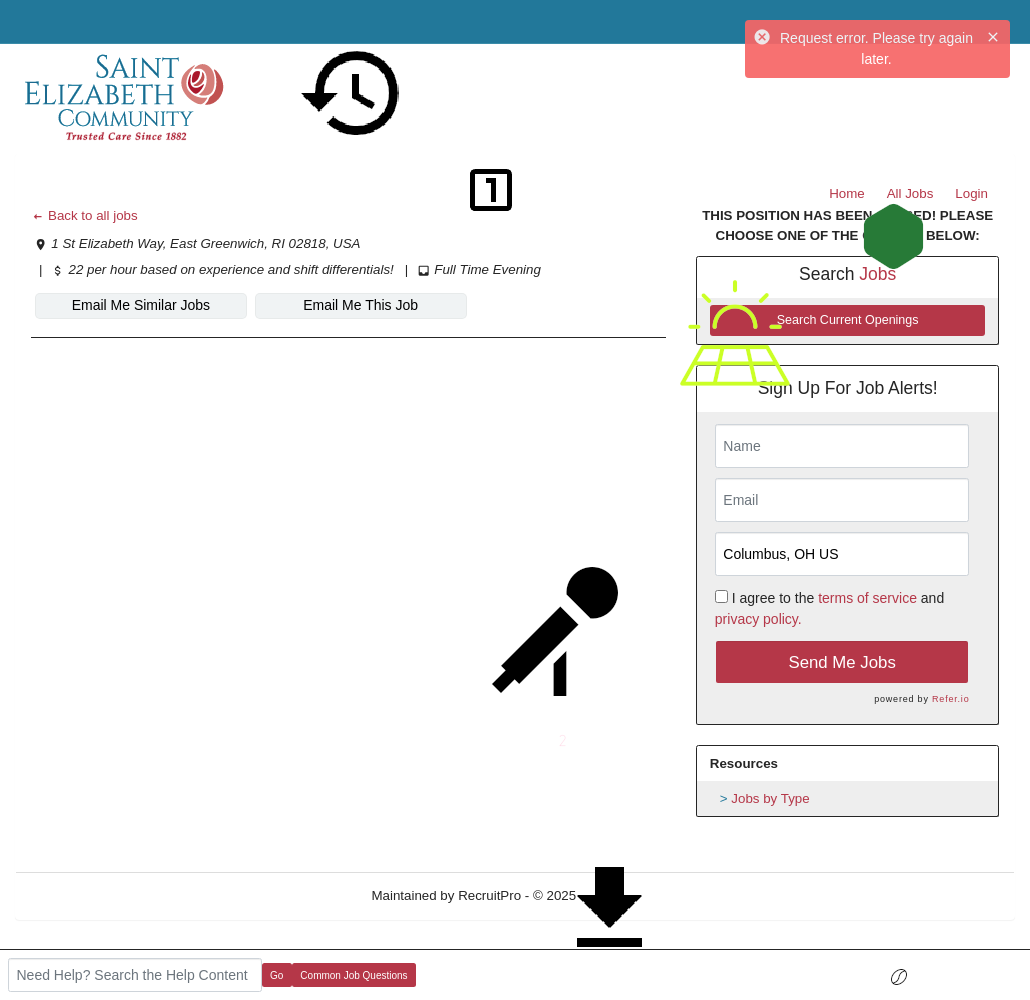  I want to click on view browsing or activity history, so click(352, 93).